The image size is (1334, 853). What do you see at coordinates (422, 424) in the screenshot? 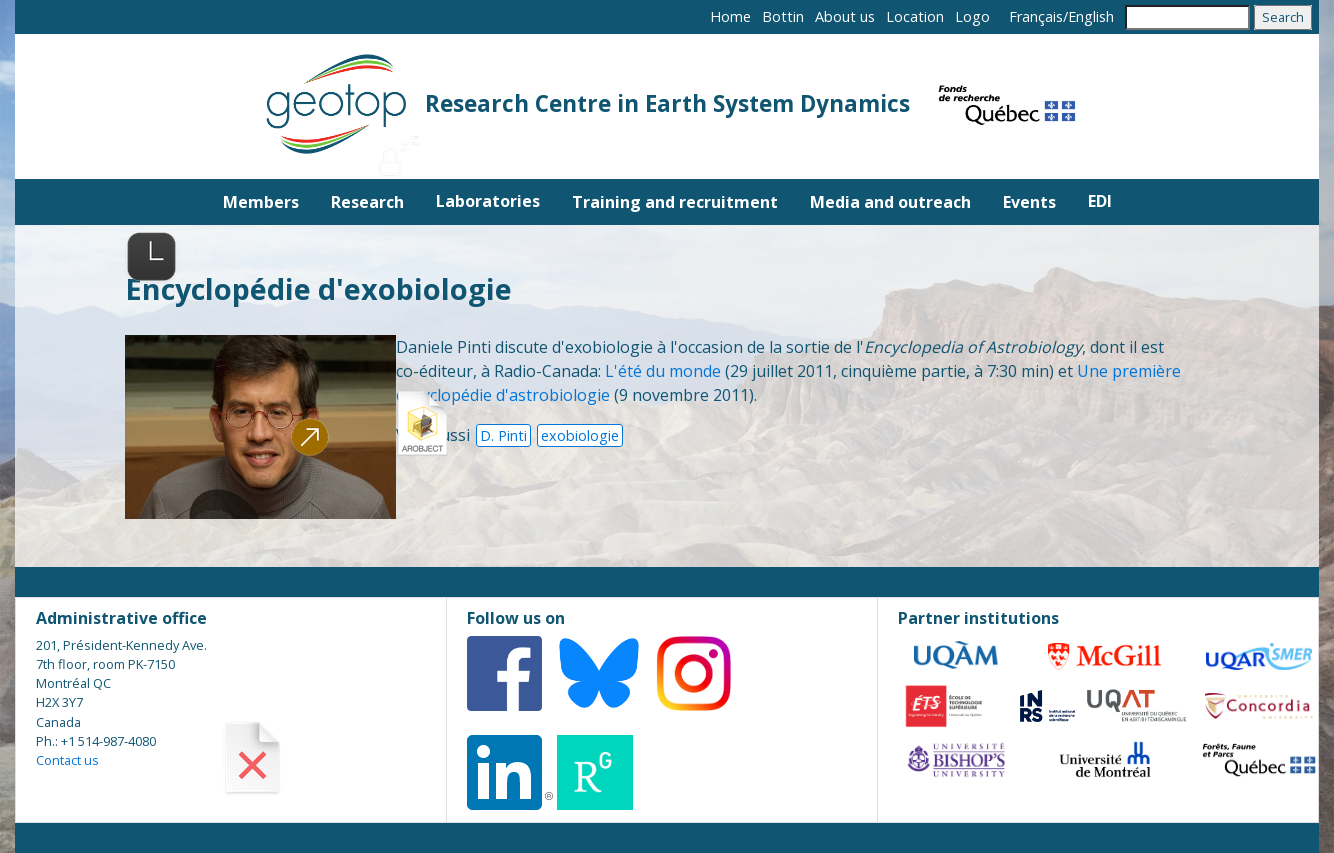
I see `open an augmented reality file or object` at bounding box center [422, 424].